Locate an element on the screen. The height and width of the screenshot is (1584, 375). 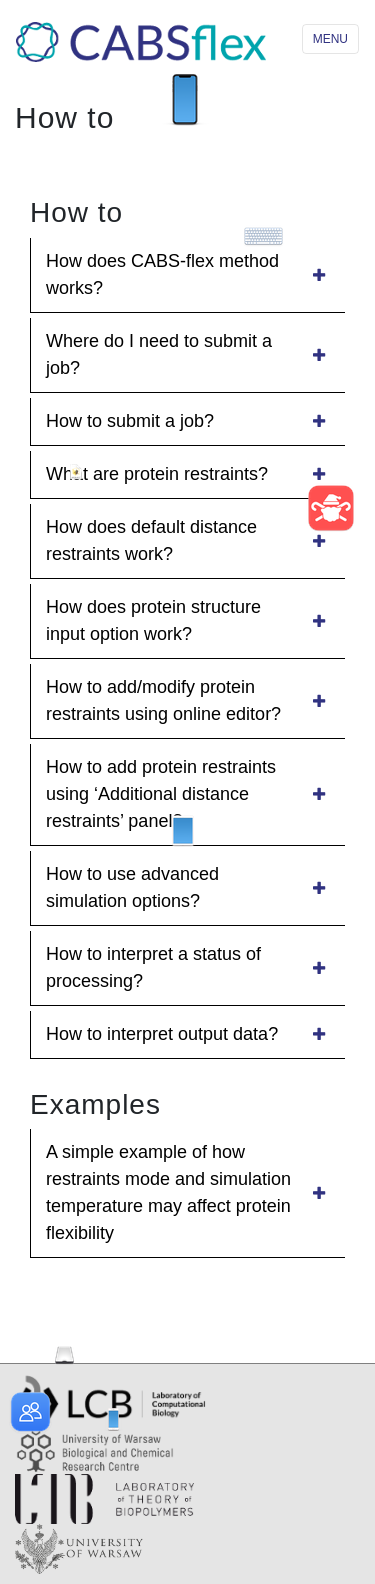
open Santa security application is located at coordinates (331, 508).